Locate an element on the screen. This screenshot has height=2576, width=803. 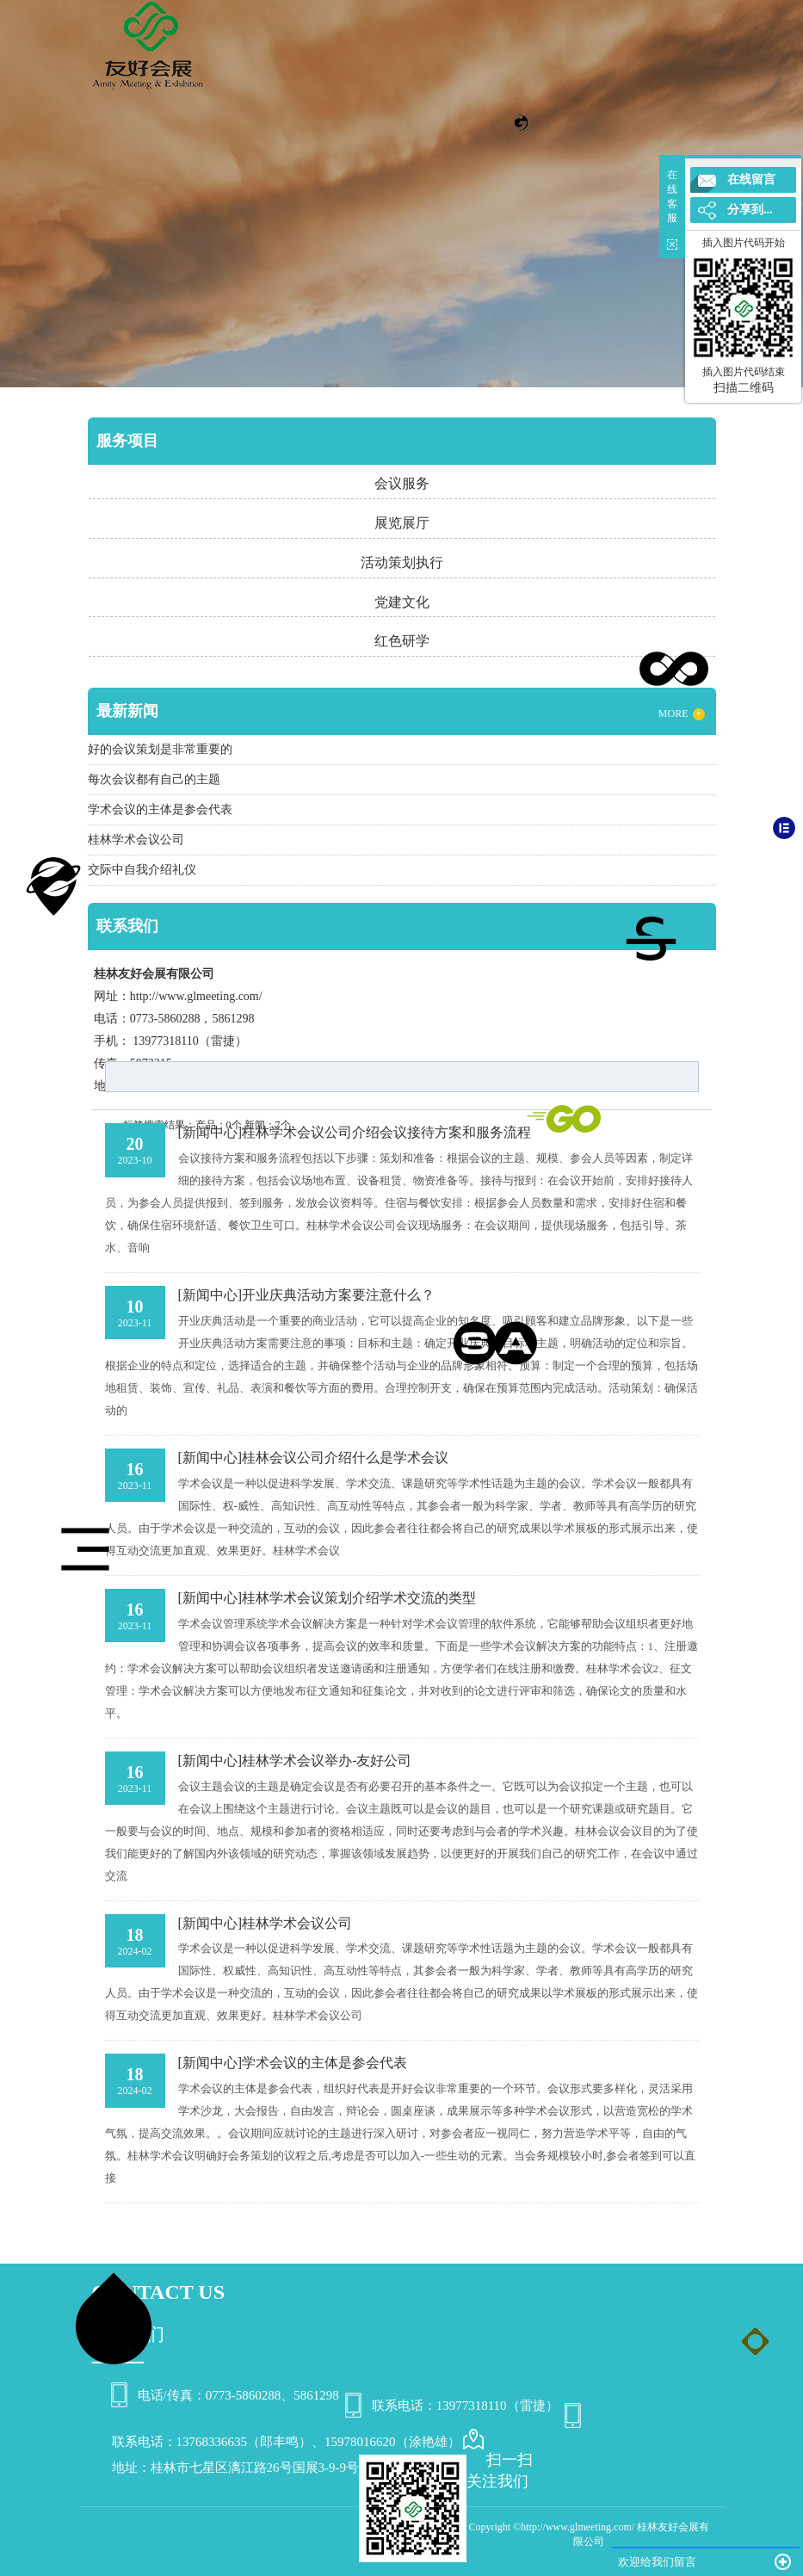
open navigation menu is located at coordinates (85, 1549).